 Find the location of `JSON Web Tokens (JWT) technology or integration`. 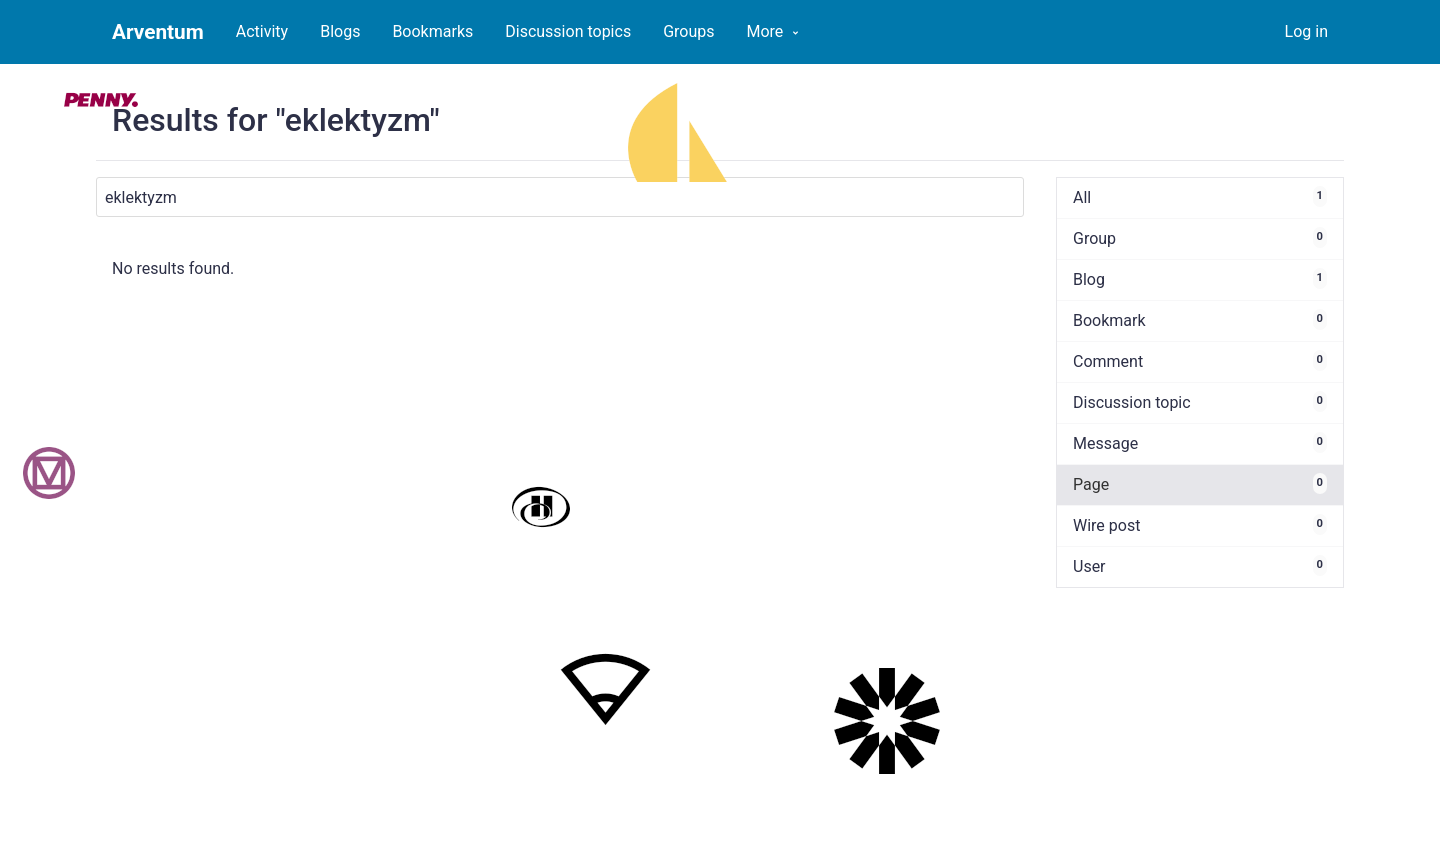

JSON Web Tokens (JWT) technology or integration is located at coordinates (887, 721).